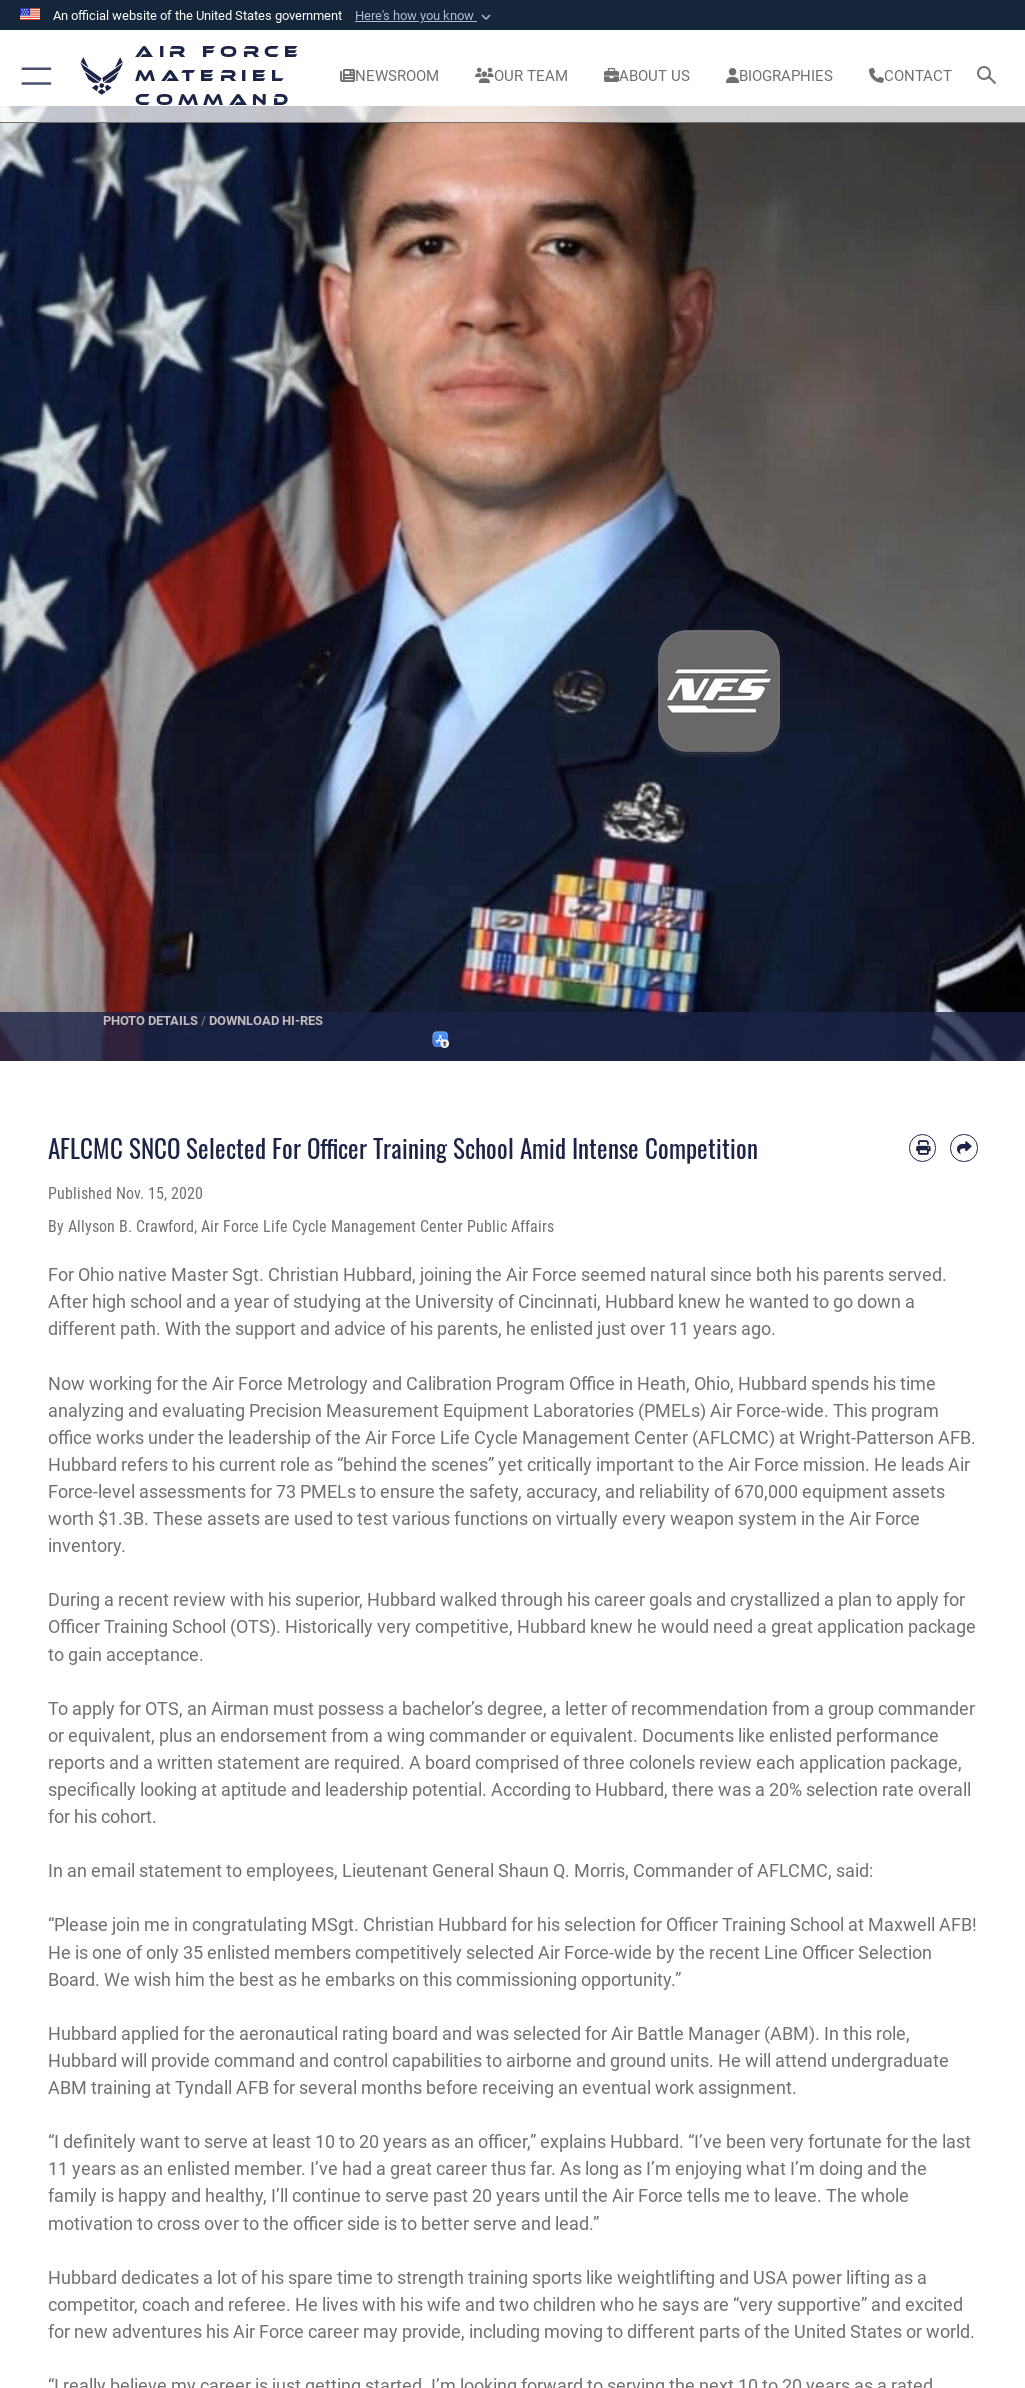 Image resolution: width=1025 pixels, height=2388 pixels. I want to click on launch need for speed underground 2 game, so click(719, 691).